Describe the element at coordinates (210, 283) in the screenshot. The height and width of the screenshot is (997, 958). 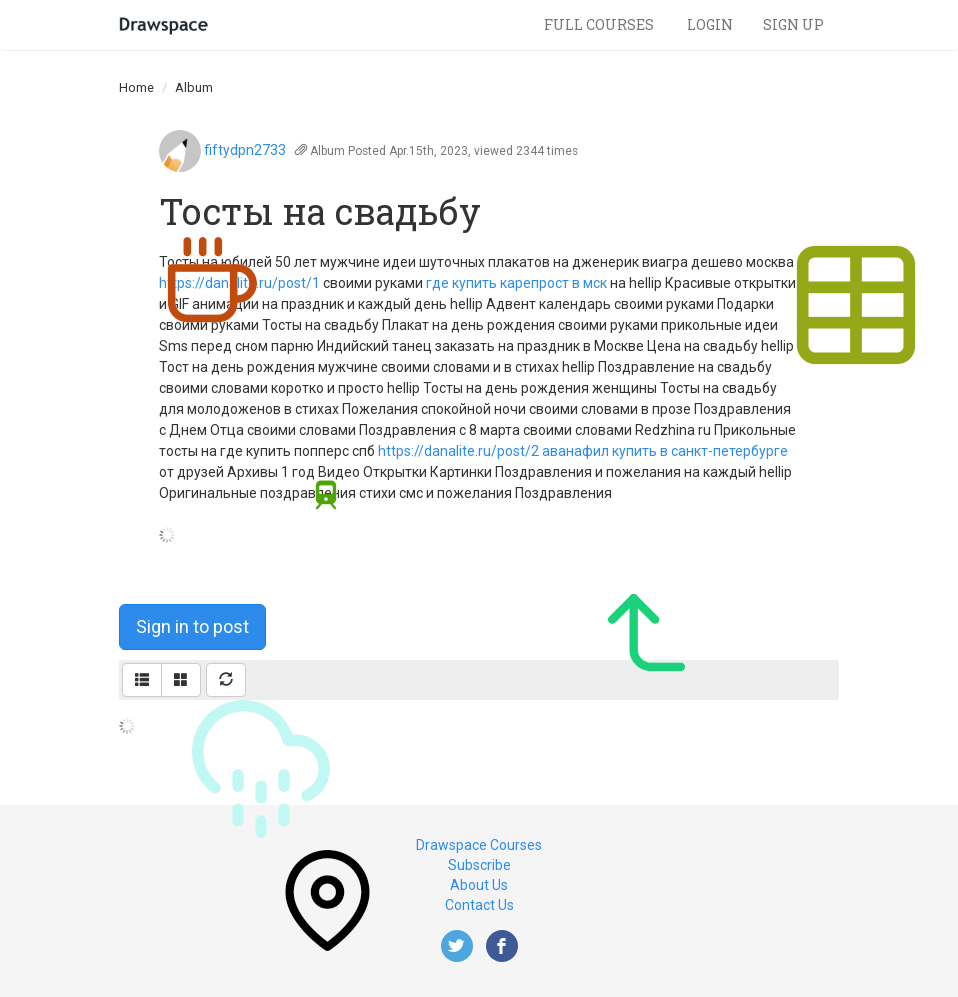
I see `find nearby coffee shops or cafes` at that location.